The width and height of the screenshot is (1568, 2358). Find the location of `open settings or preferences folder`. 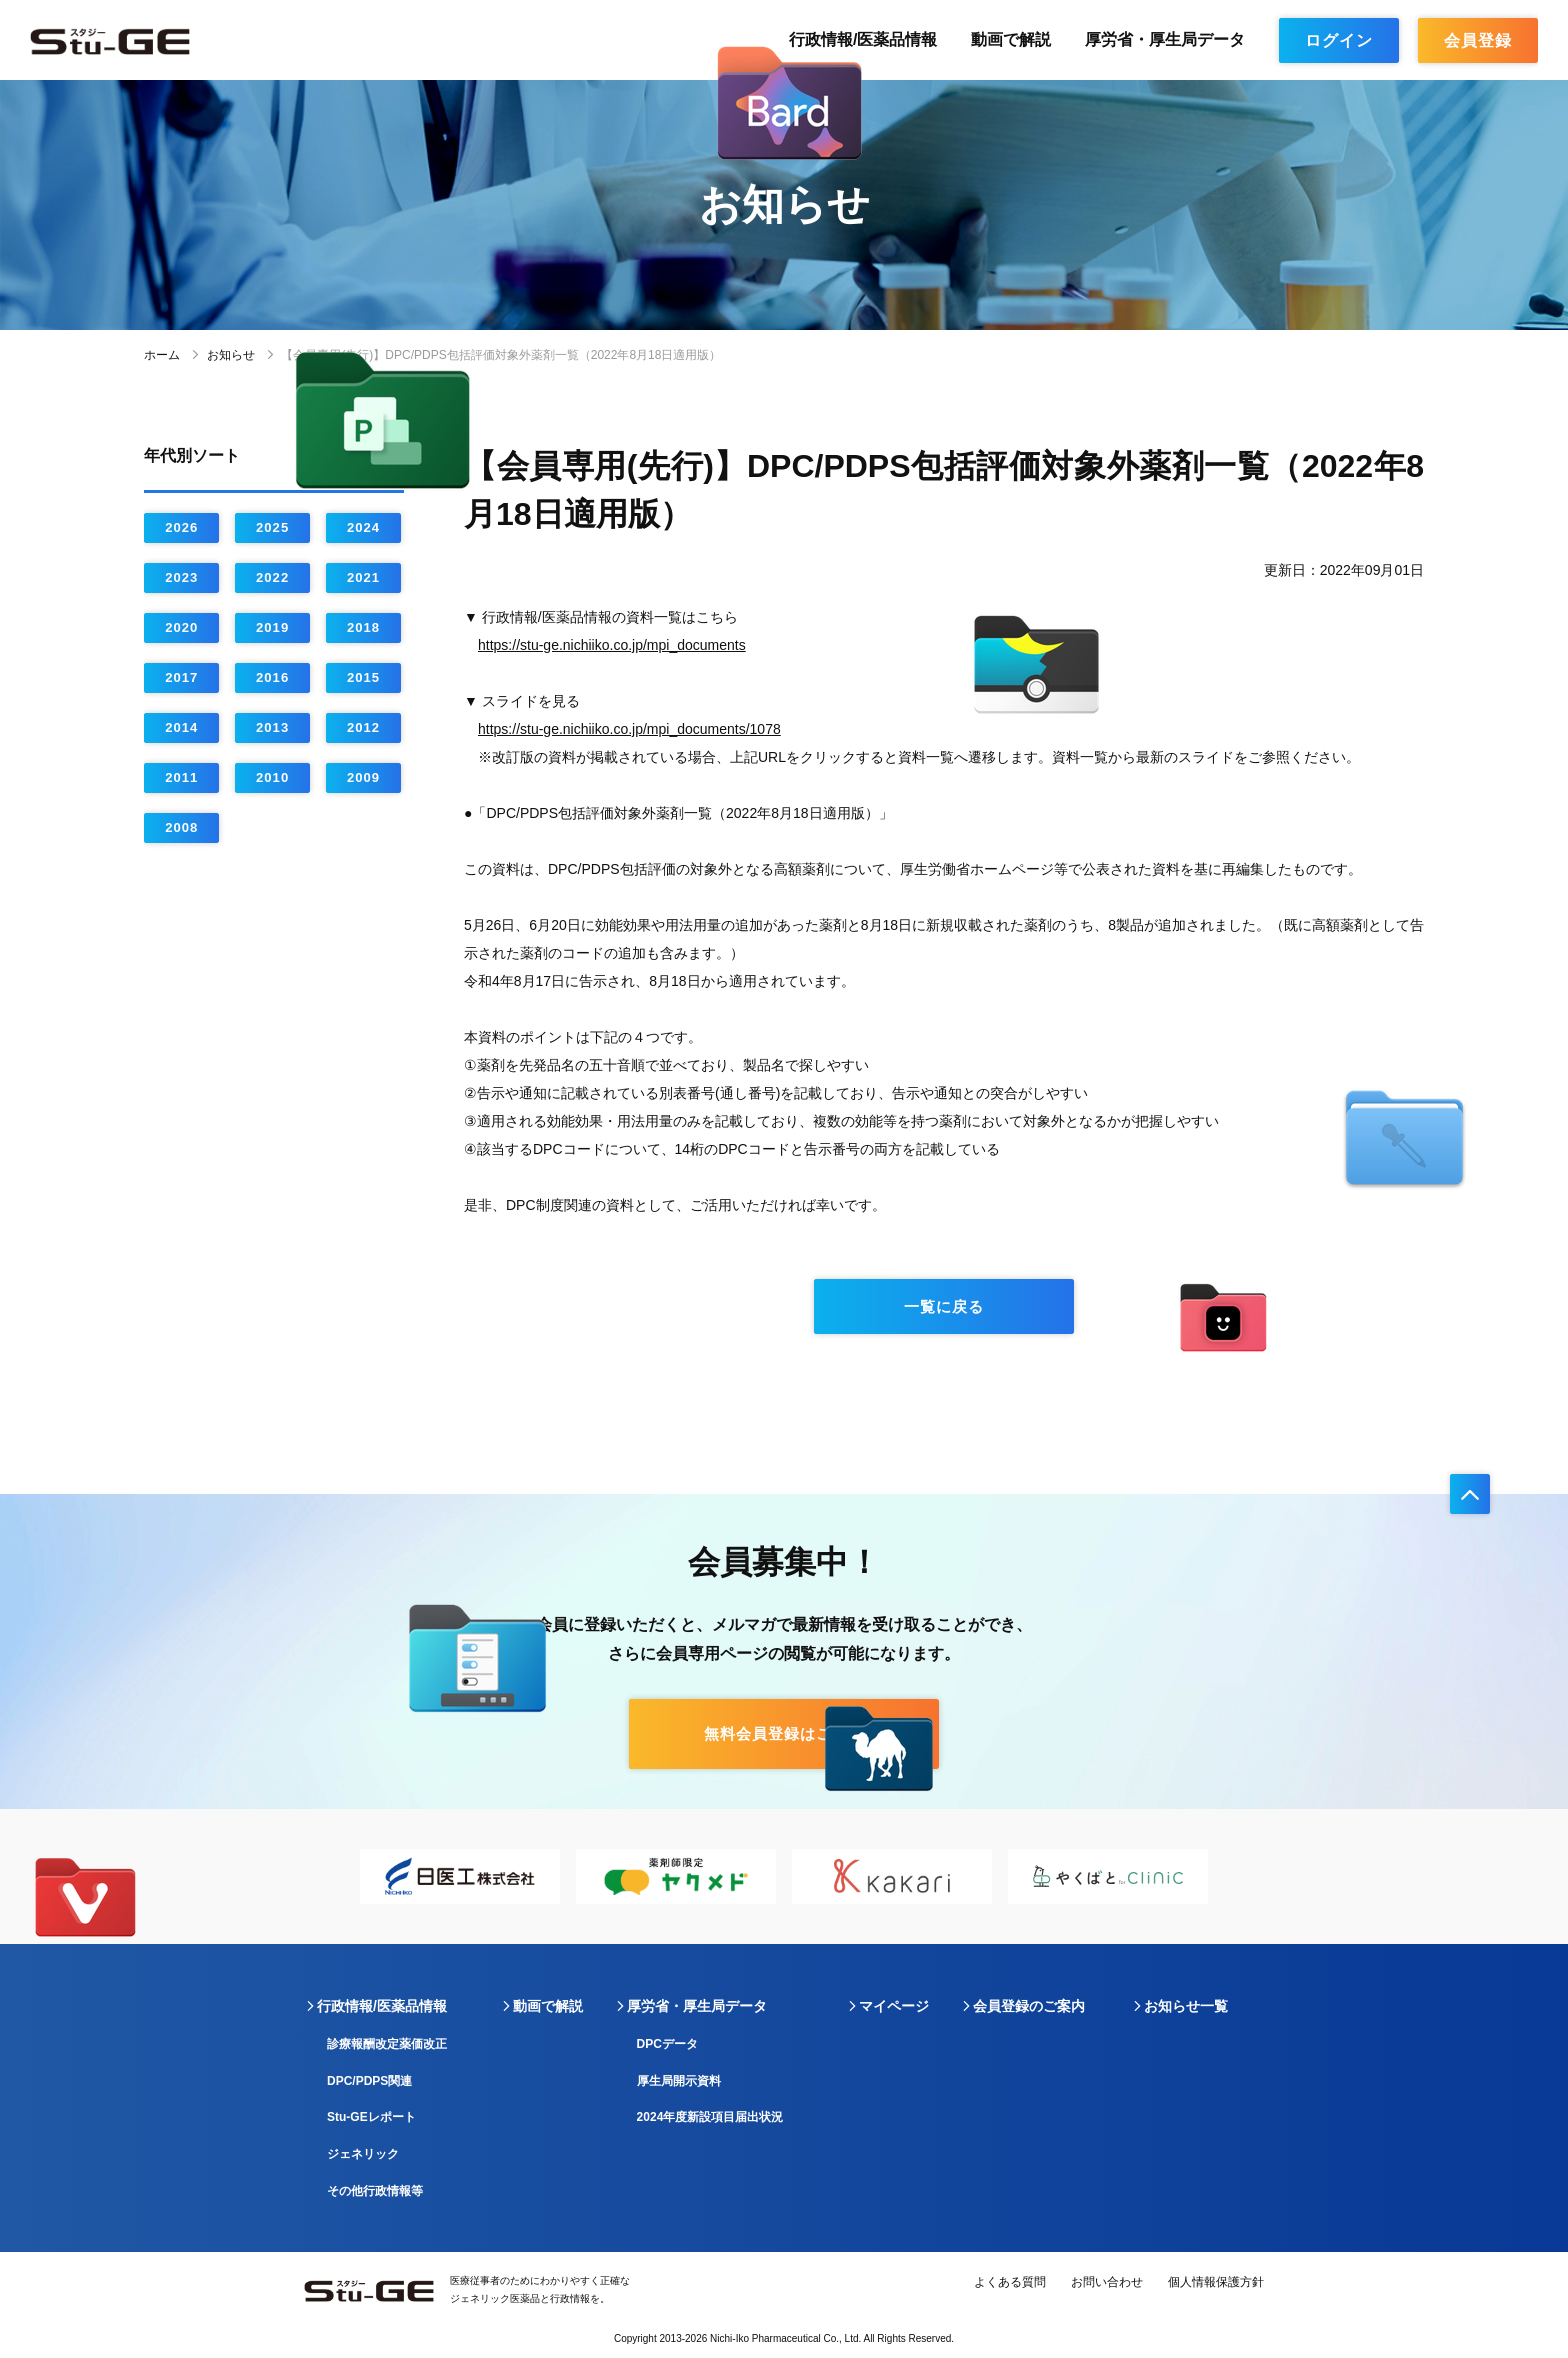

open settings or preferences folder is located at coordinates (477, 1662).